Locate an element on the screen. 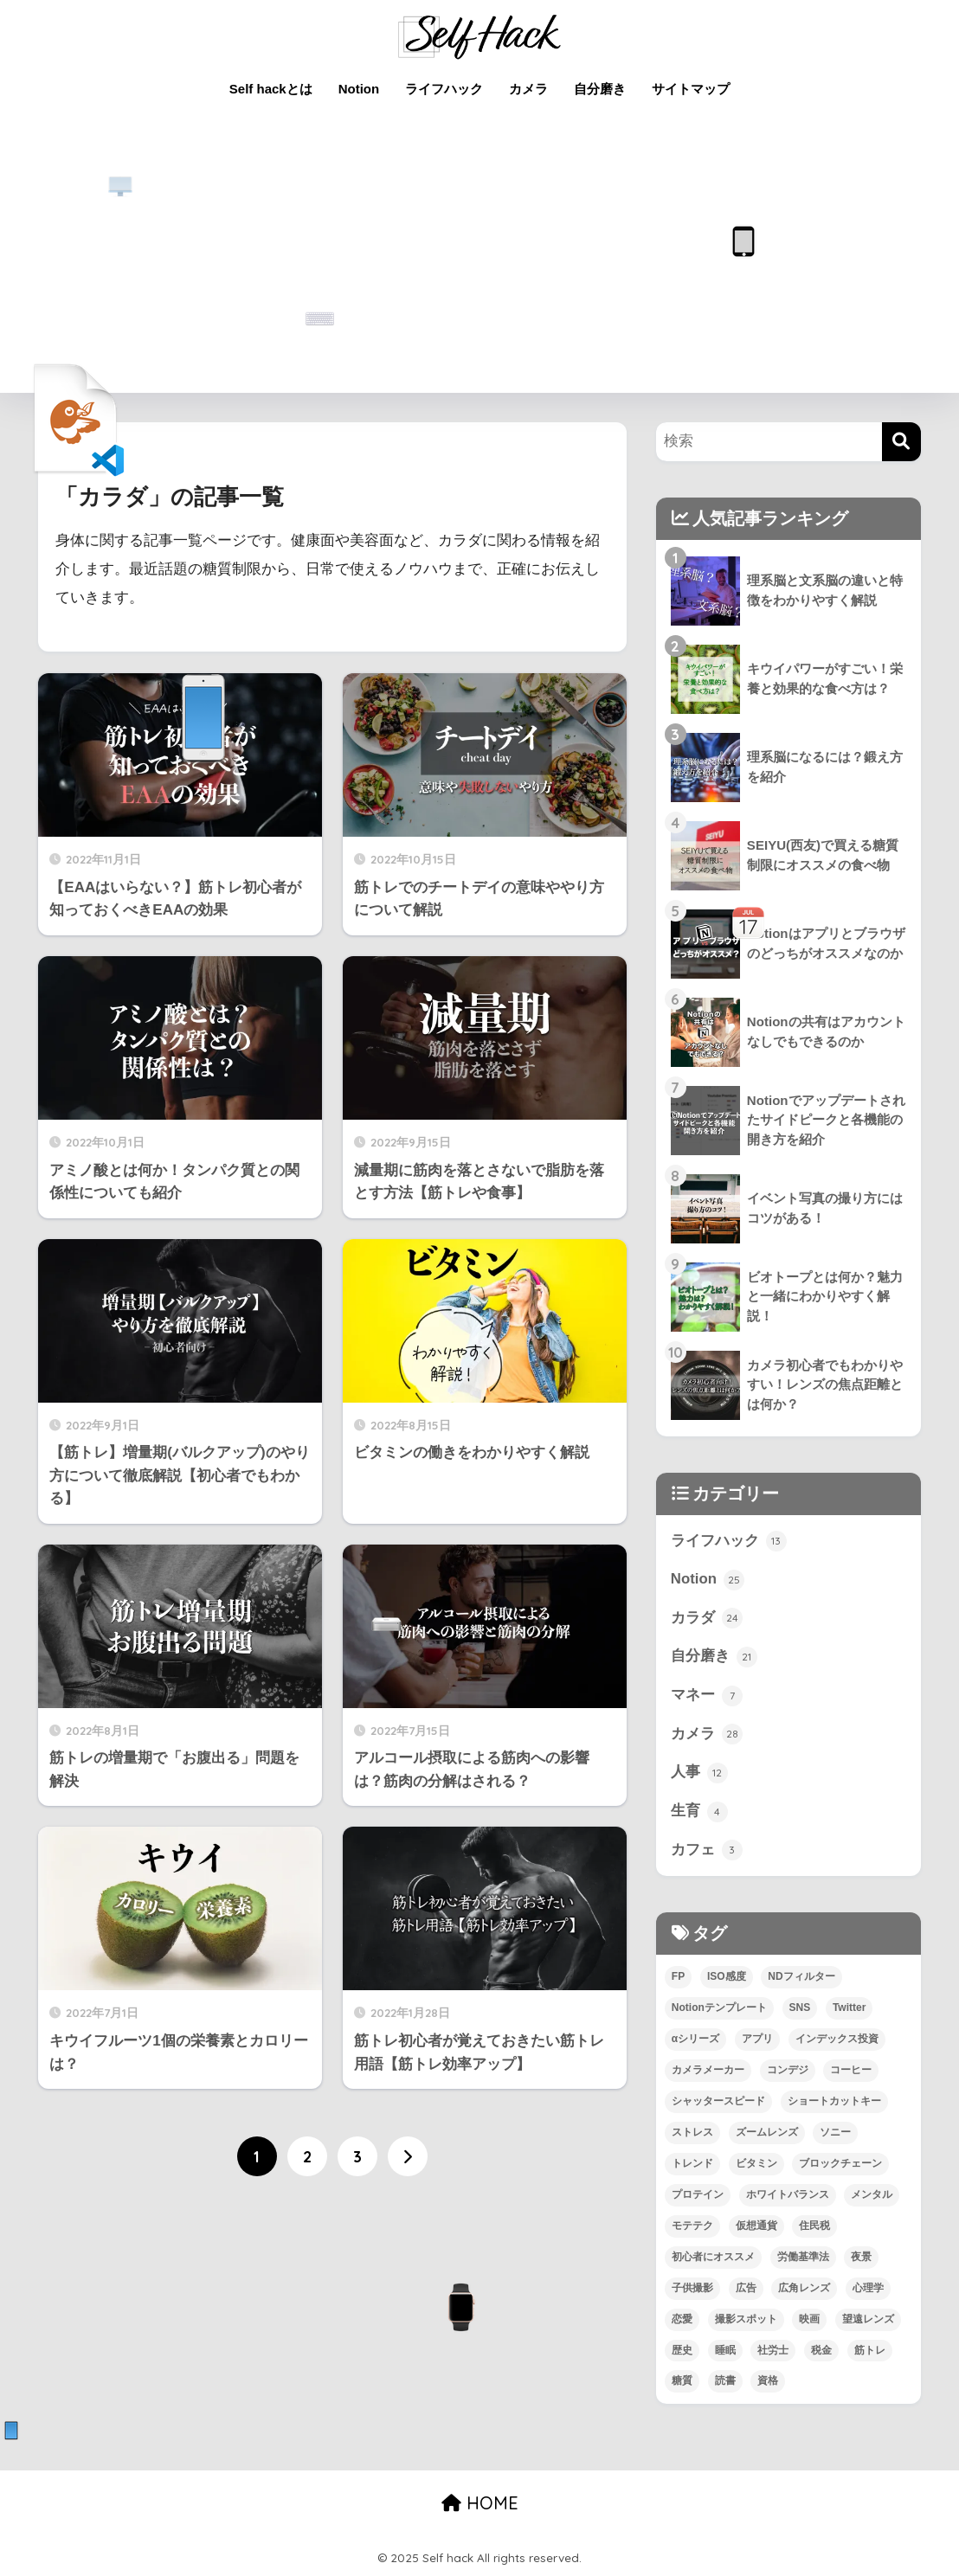 Image resolution: width=959 pixels, height=2576 pixels. represents a mac mini device in system settings is located at coordinates (386, 1622).